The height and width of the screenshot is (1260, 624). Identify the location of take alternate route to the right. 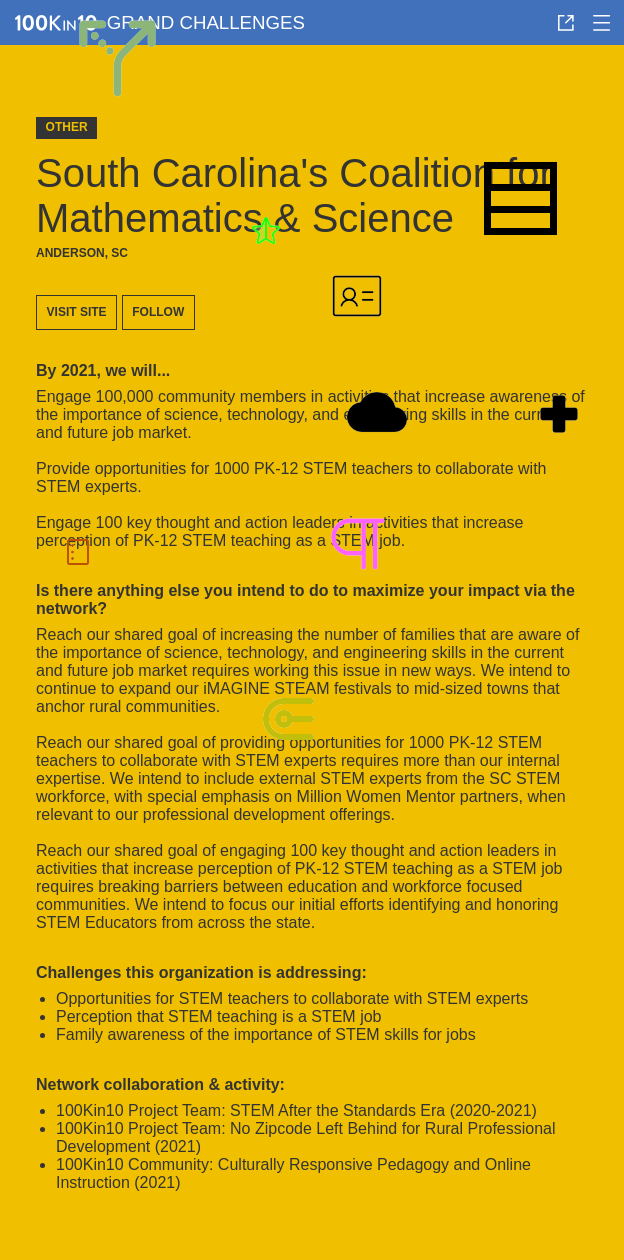
(117, 58).